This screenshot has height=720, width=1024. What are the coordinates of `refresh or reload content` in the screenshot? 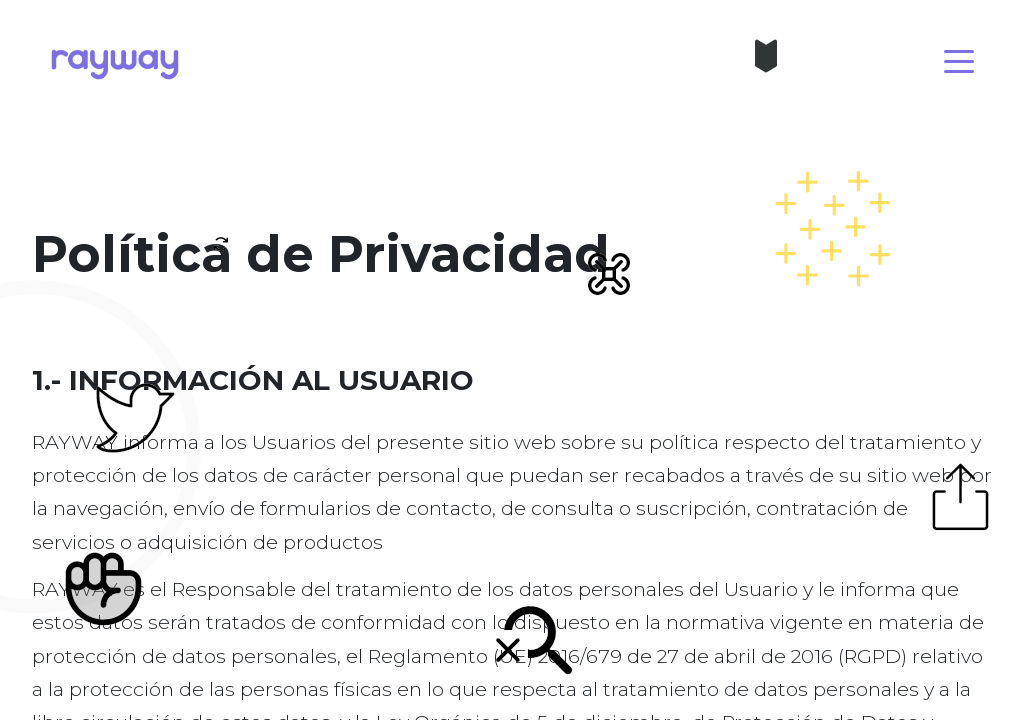 It's located at (221, 244).